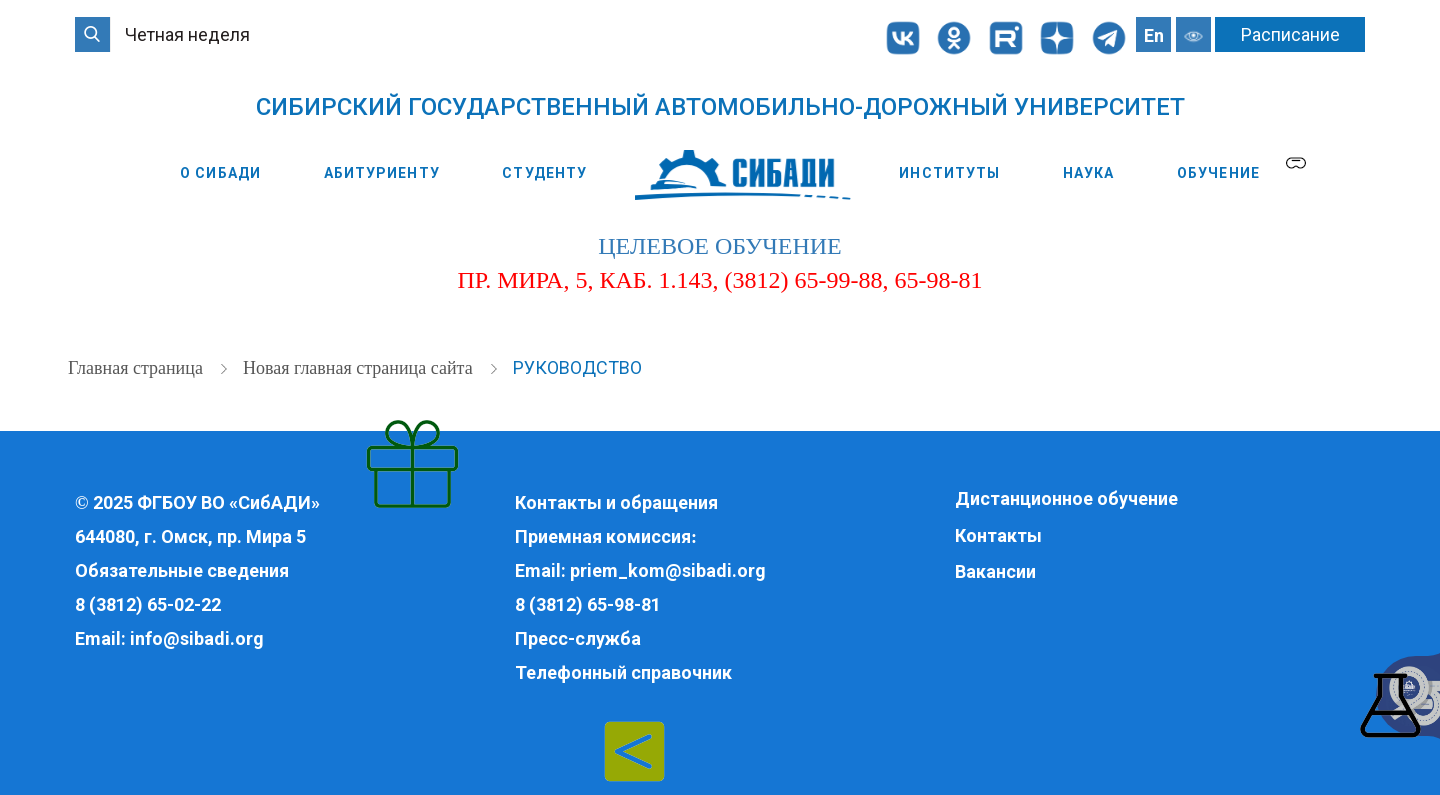 The image size is (1440, 795). What do you see at coordinates (1390, 705) in the screenshot?
I see `access experimental or beta features` at bounding box center [1390, 705].